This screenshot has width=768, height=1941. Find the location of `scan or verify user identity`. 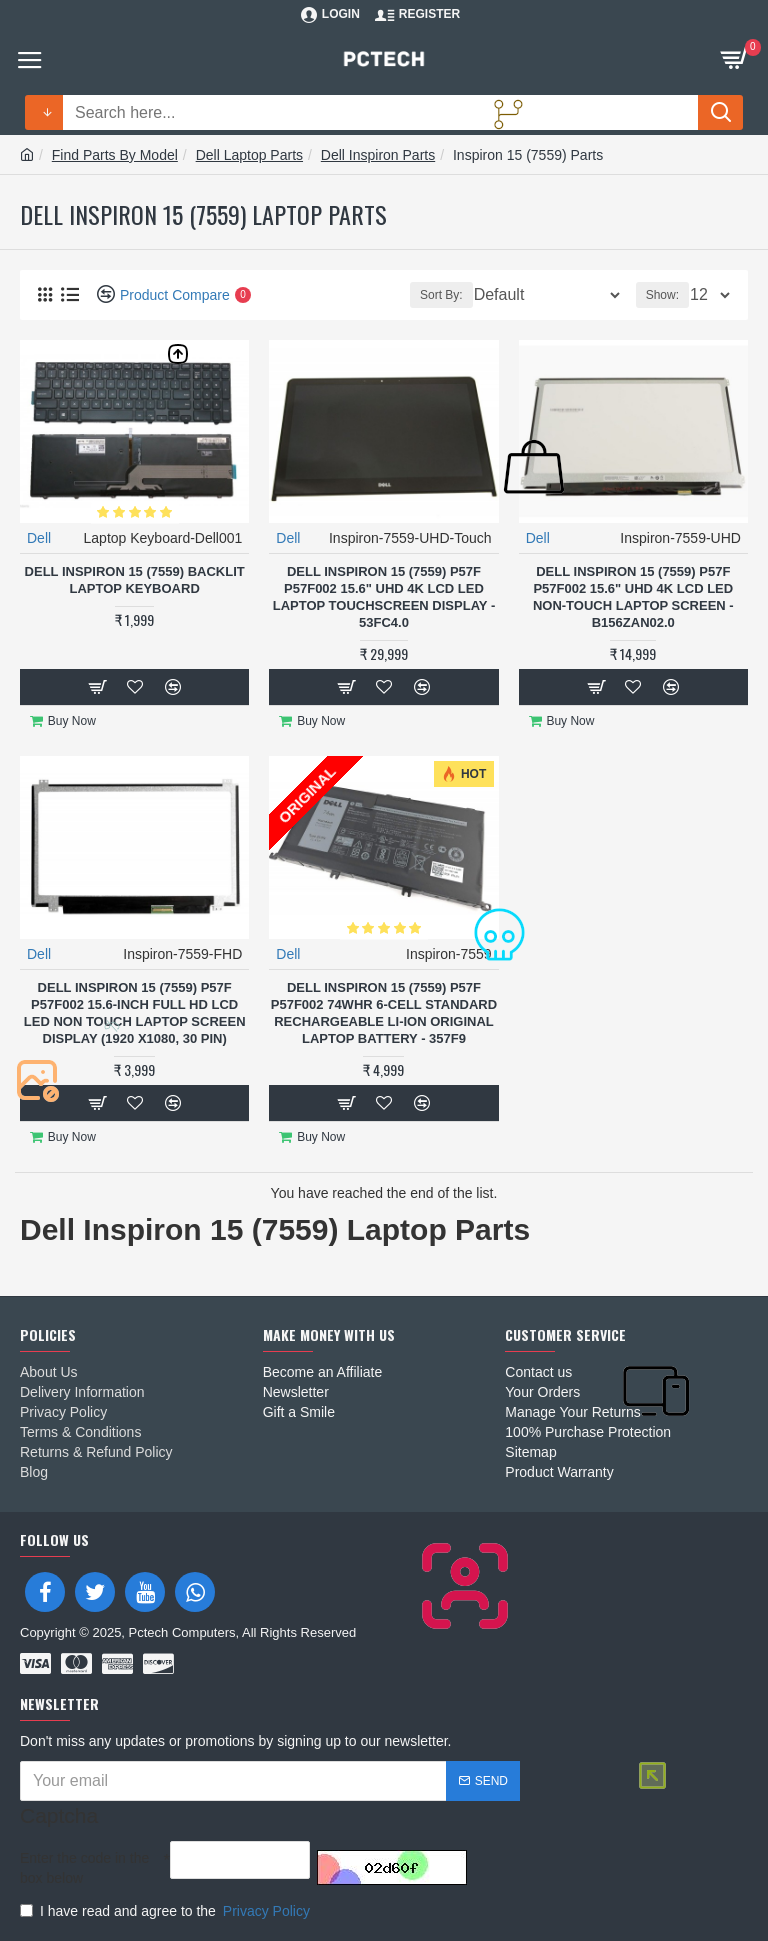

scan or verify user identity is located at coordinates (465, 1586).